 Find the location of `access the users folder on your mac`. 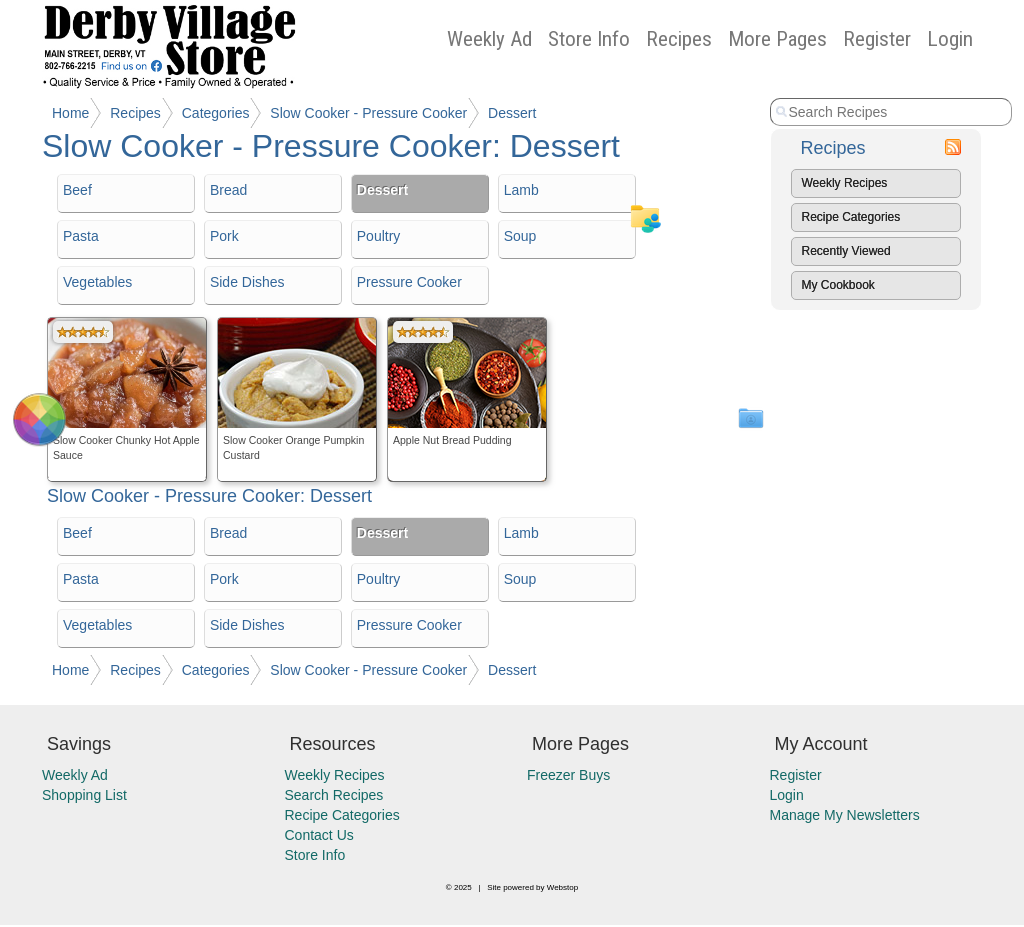

access the users folder on your mac is located at coordinates (751, 418).